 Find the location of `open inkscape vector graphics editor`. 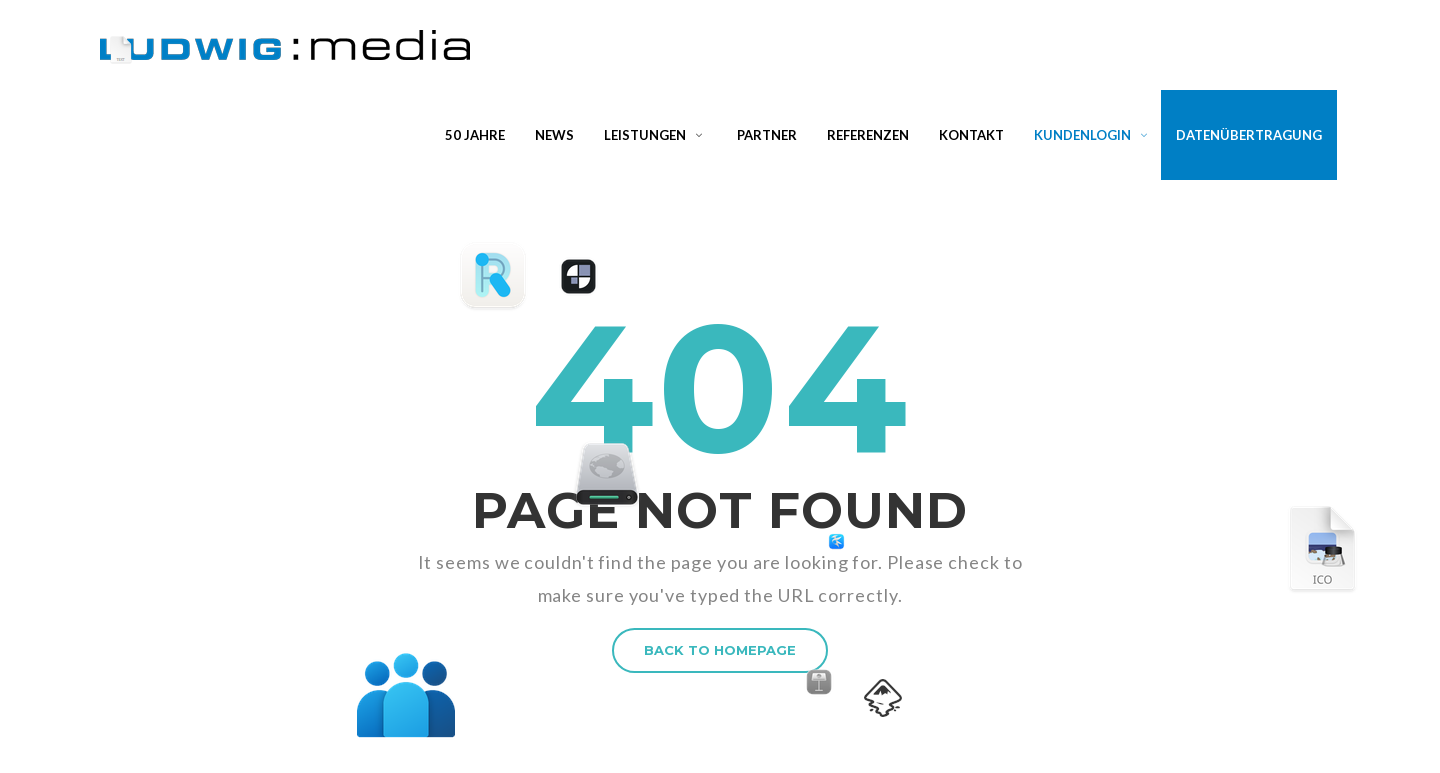

open inkscape vector graphics editor is located at coordinates (883, 698).